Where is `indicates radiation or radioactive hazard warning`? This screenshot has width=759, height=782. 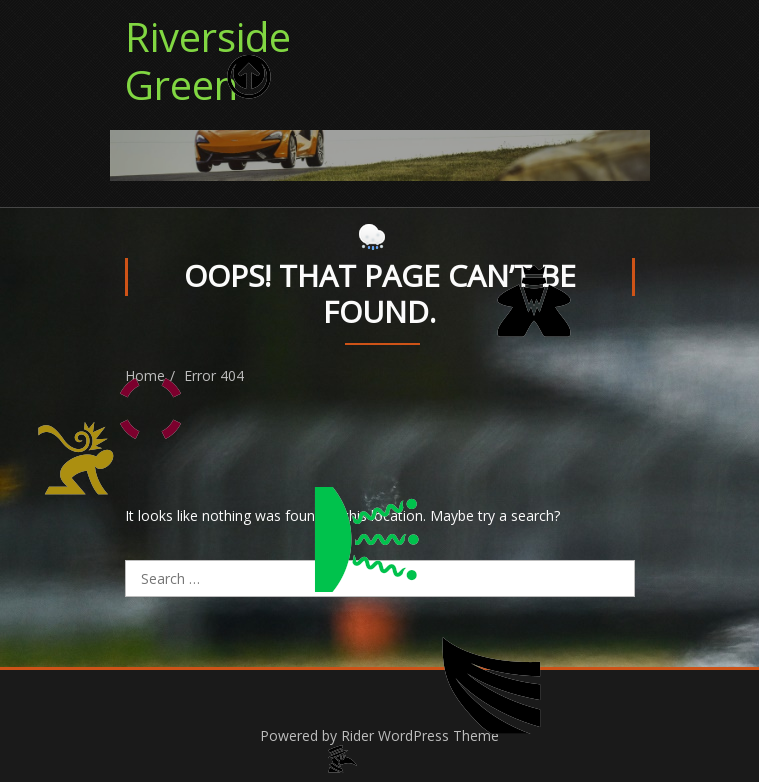 indicates radiation or radioactive hazard warning is located at coordinates (367, 539).